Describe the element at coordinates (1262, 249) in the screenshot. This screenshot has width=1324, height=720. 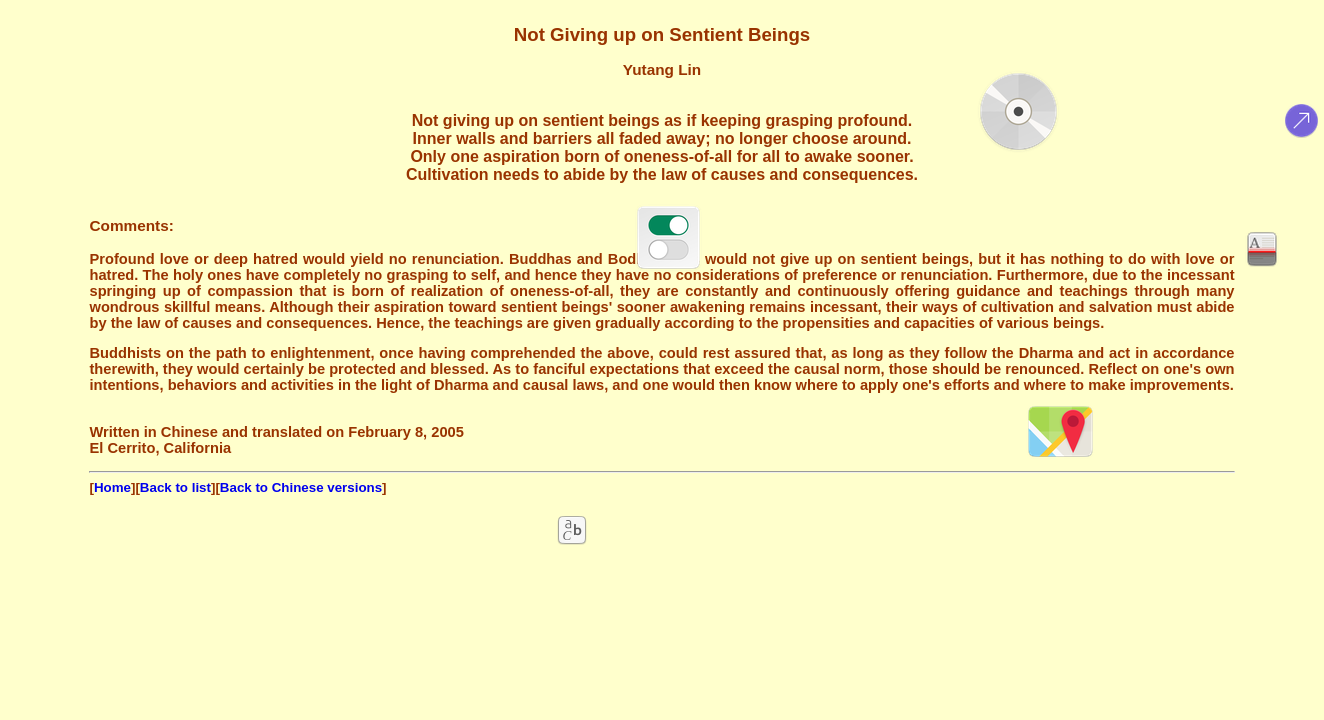
I see `open document scanner application` at that location.